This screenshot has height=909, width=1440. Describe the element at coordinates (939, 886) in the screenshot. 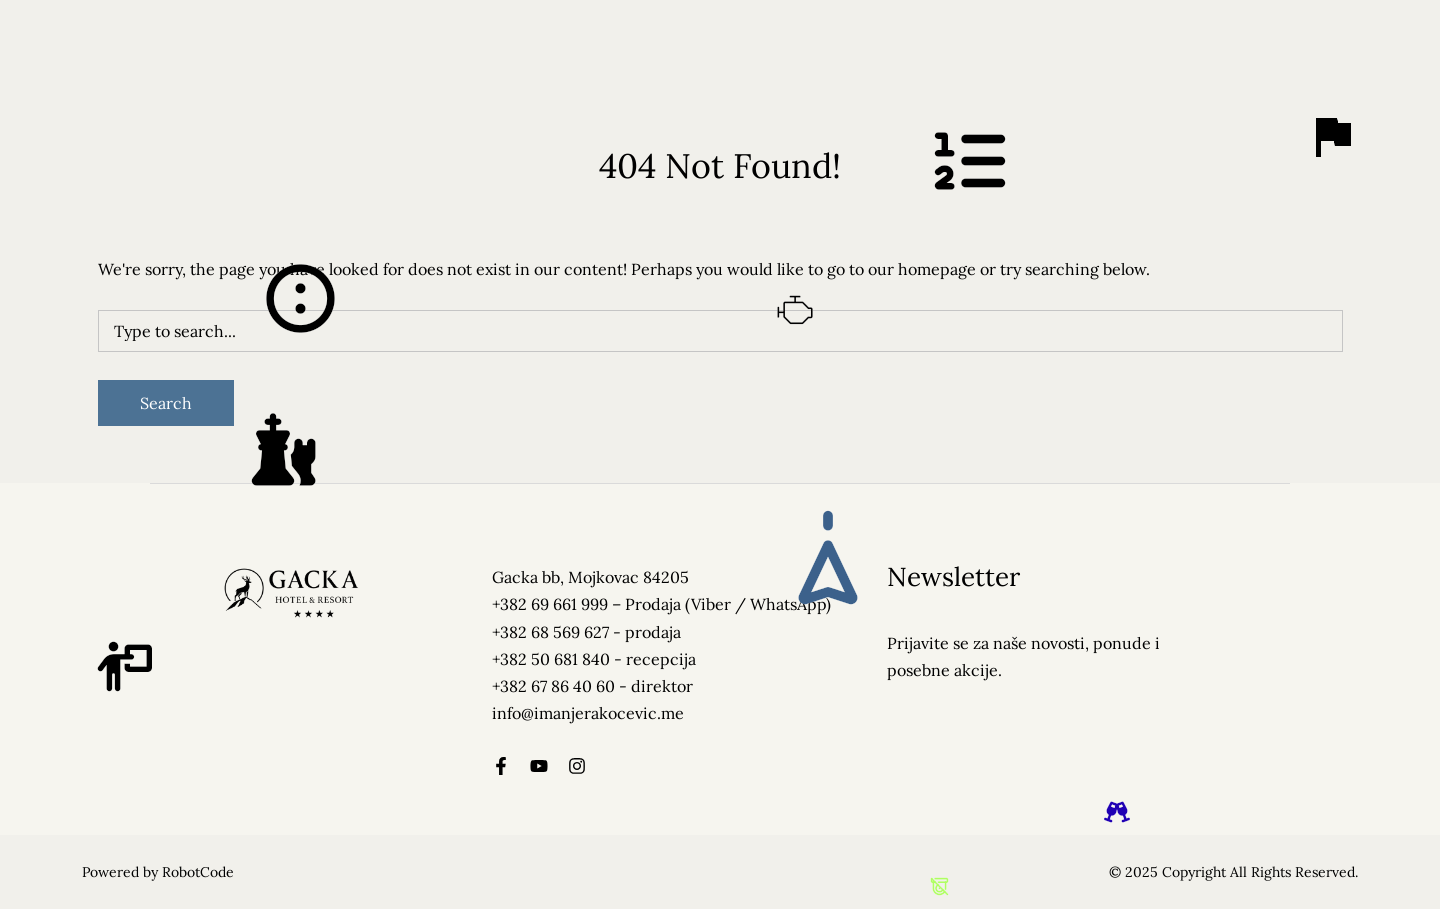

I see `cctv camera is disabled or offline` at that location.